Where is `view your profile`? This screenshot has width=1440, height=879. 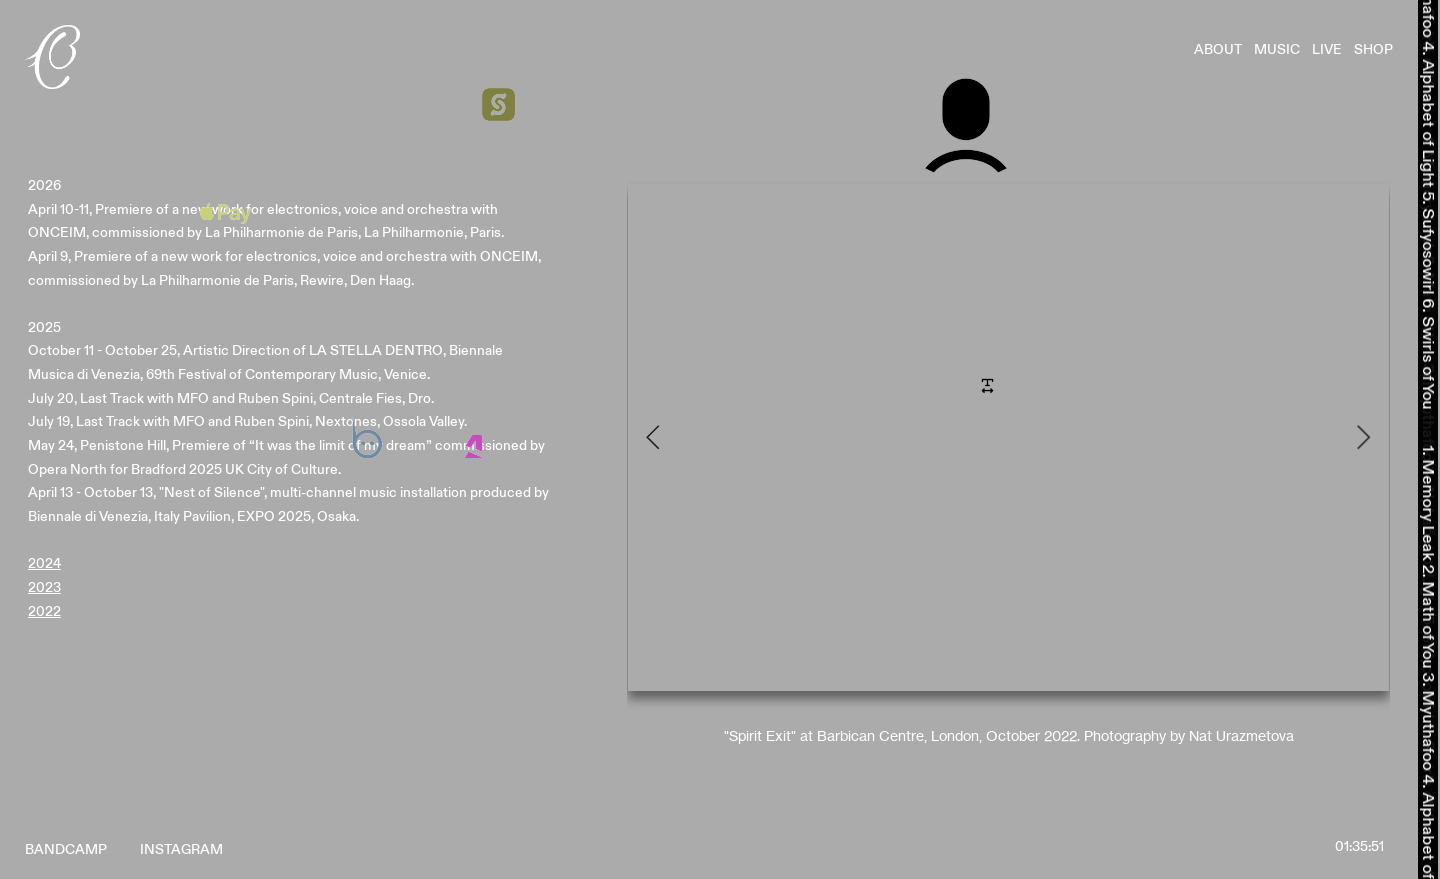
view your profile is located at coordinates (966, 126).